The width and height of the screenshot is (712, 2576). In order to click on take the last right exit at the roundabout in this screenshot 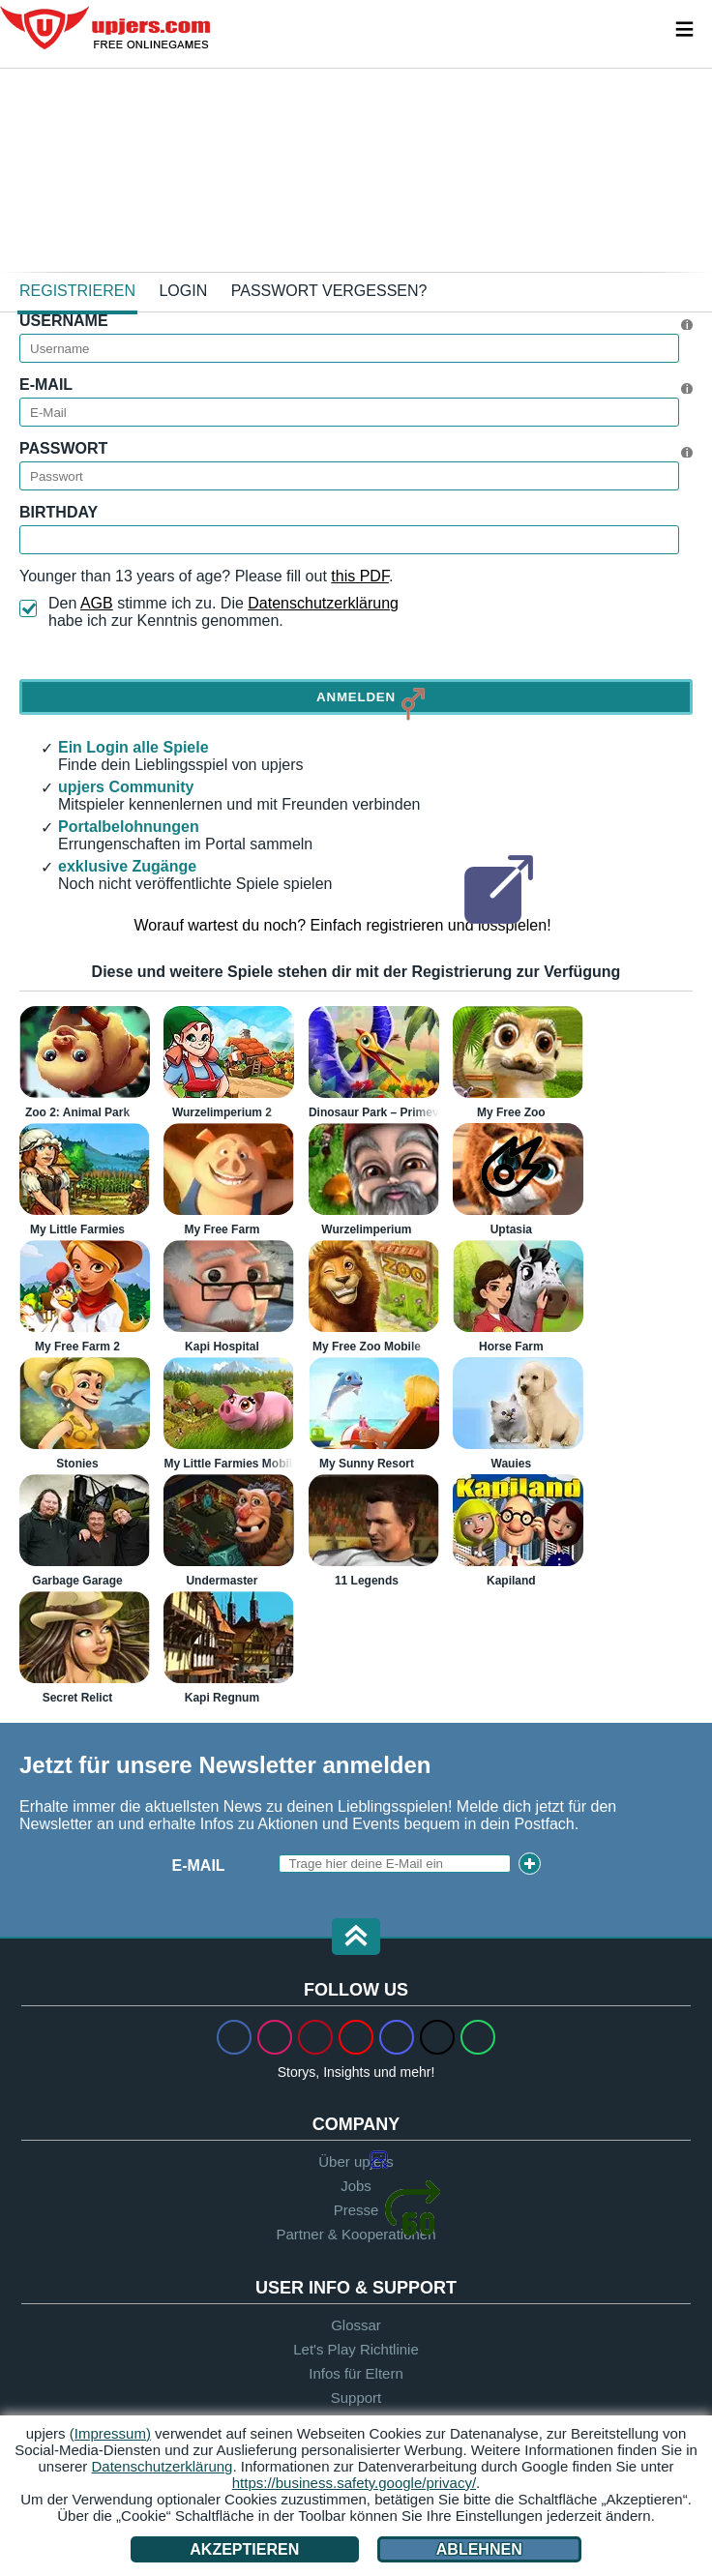, I will do `click(413, 704)`.